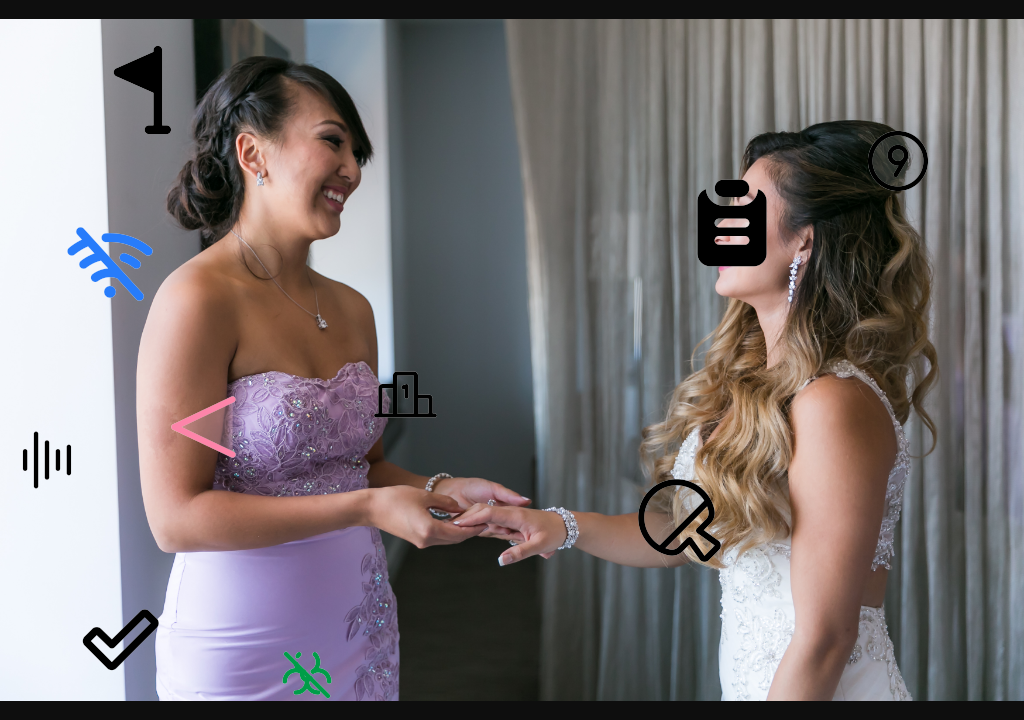  What do you see at coordinates (110, 264) in the screenshot?
I see `indicates no wifi connection available` at bounding box center [110, 264].